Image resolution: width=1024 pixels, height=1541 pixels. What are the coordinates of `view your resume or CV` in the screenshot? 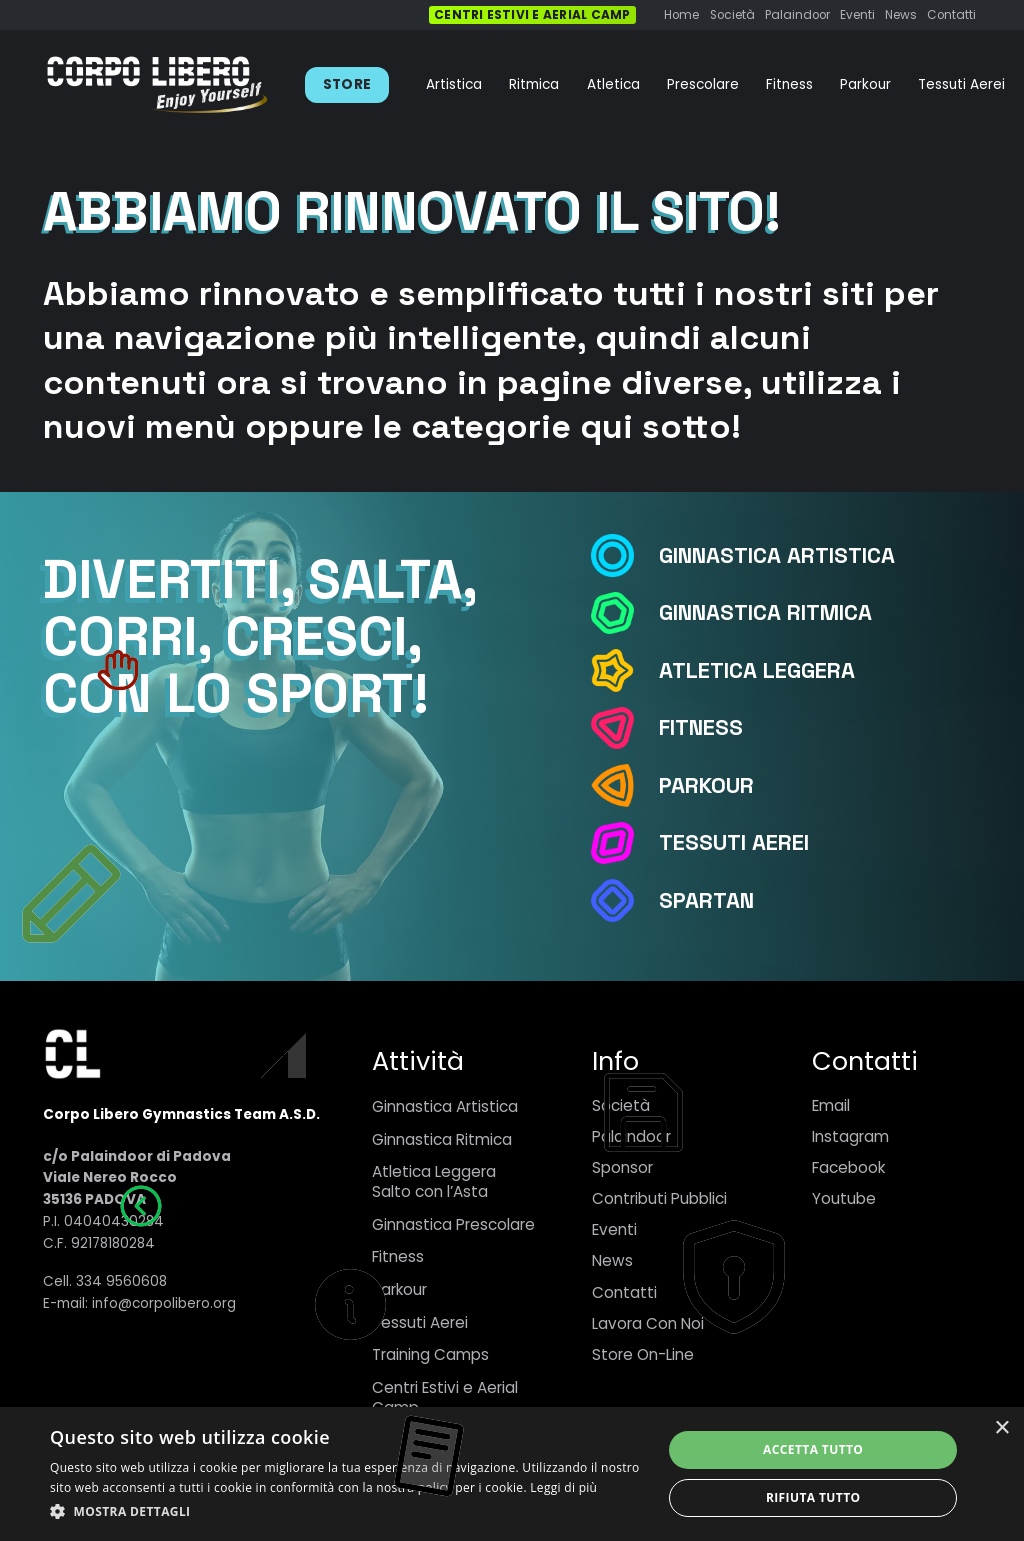 It's located at (429, 1456).